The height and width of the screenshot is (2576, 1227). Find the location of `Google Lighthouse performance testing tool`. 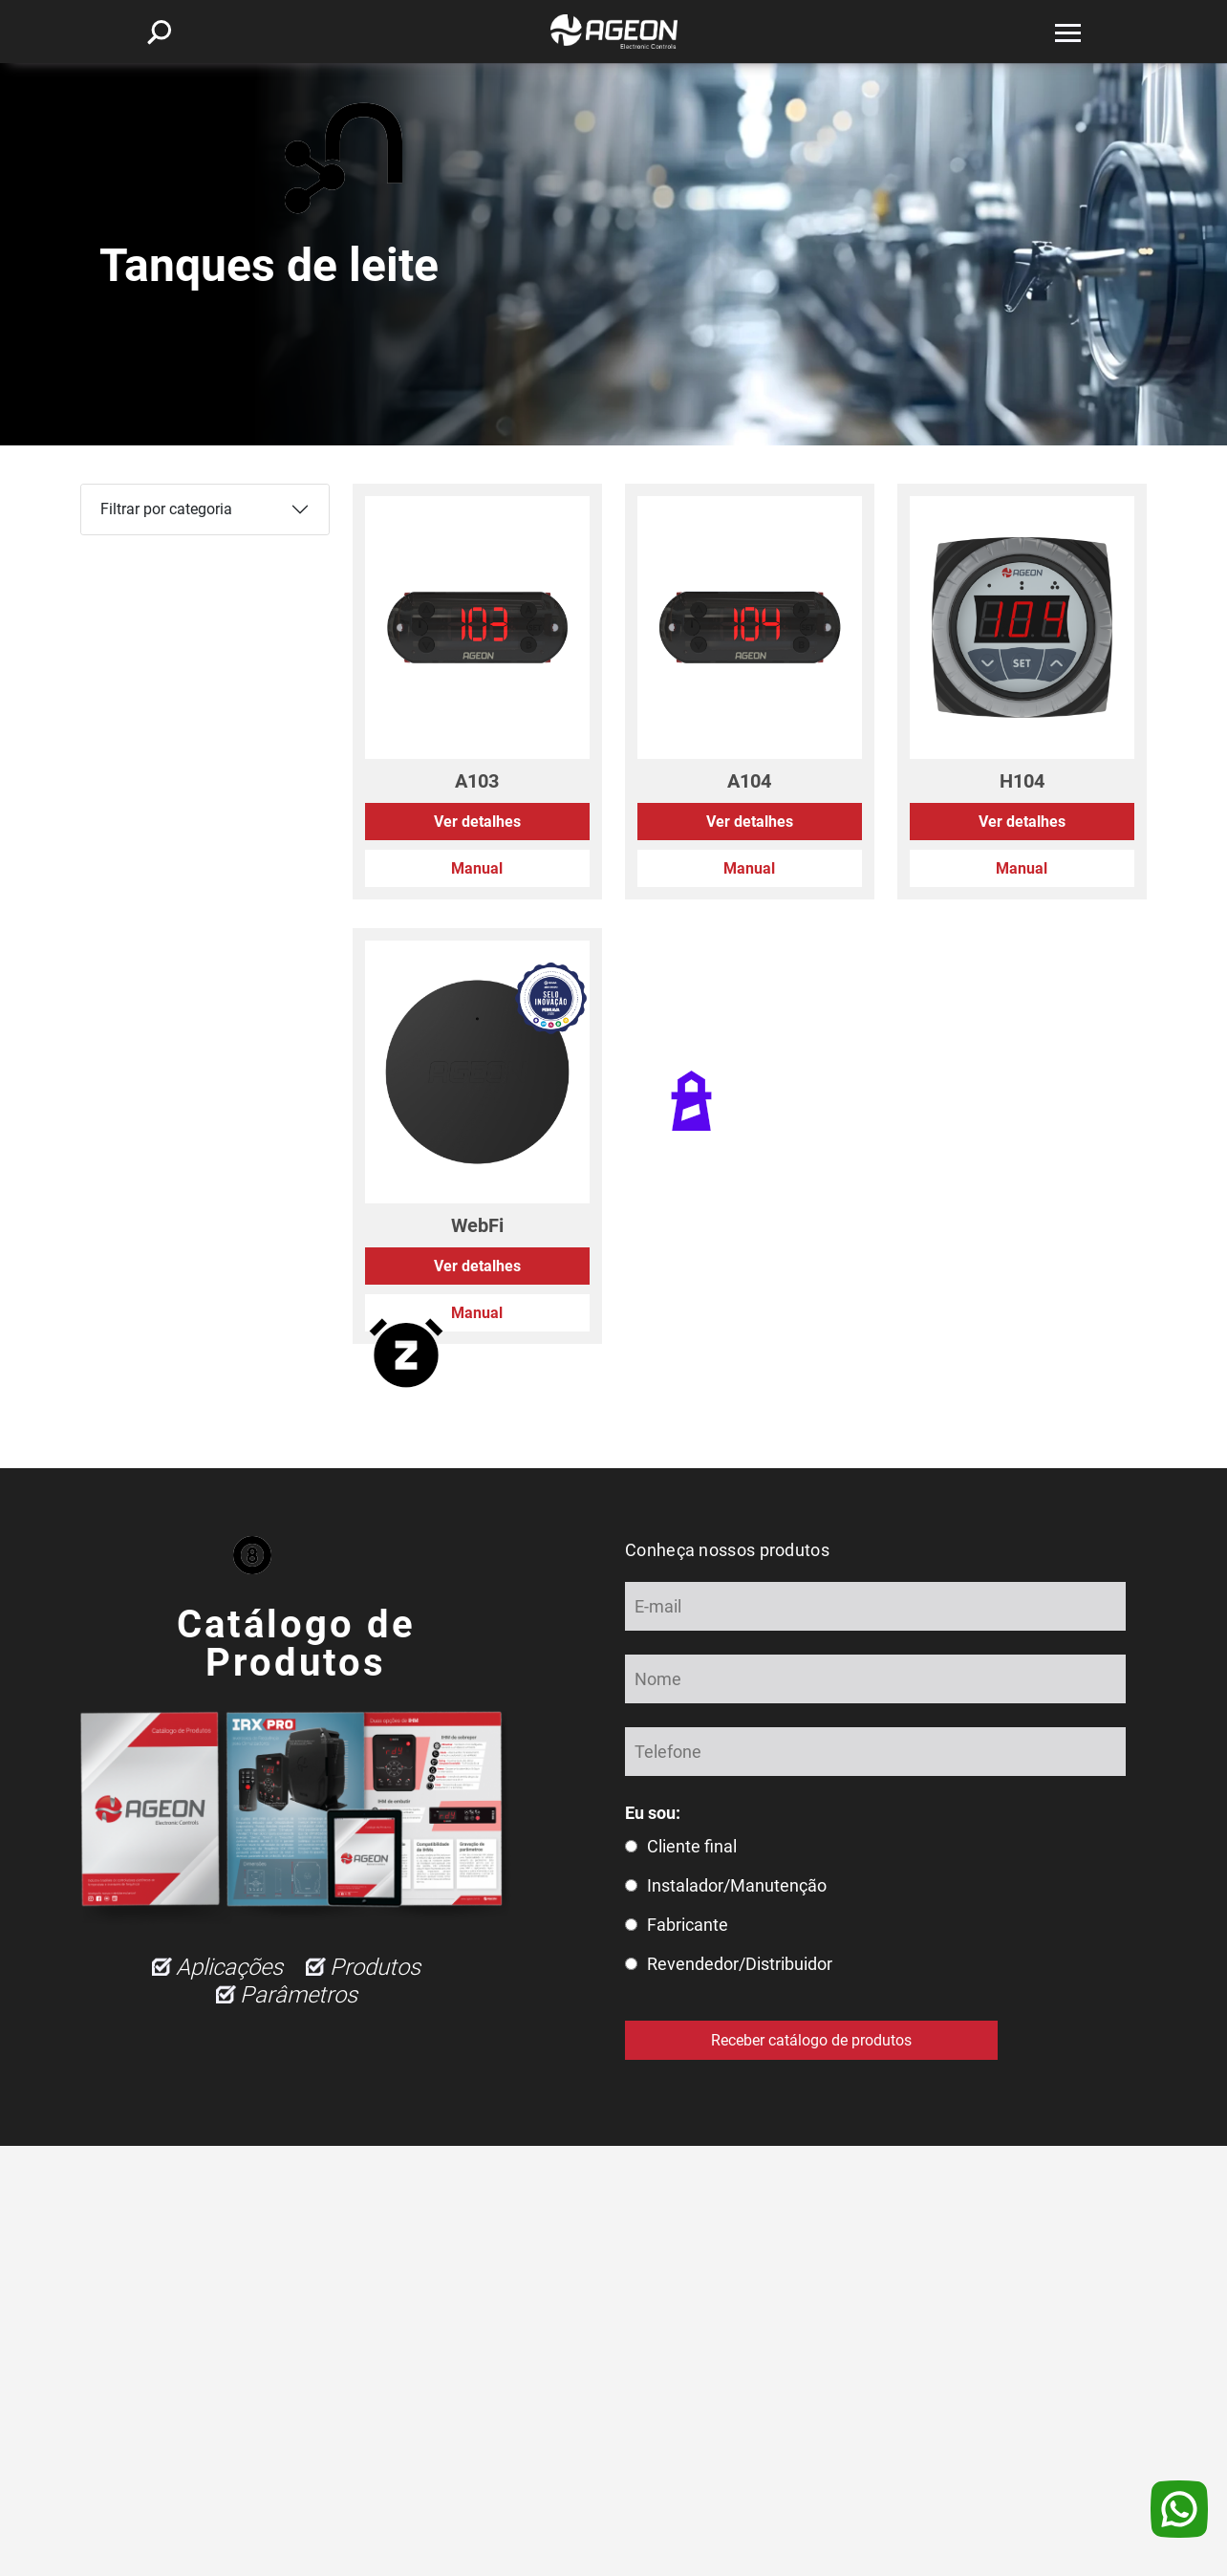

Google Lighthouse performance testing tool is located at coordinates (691, 1100).